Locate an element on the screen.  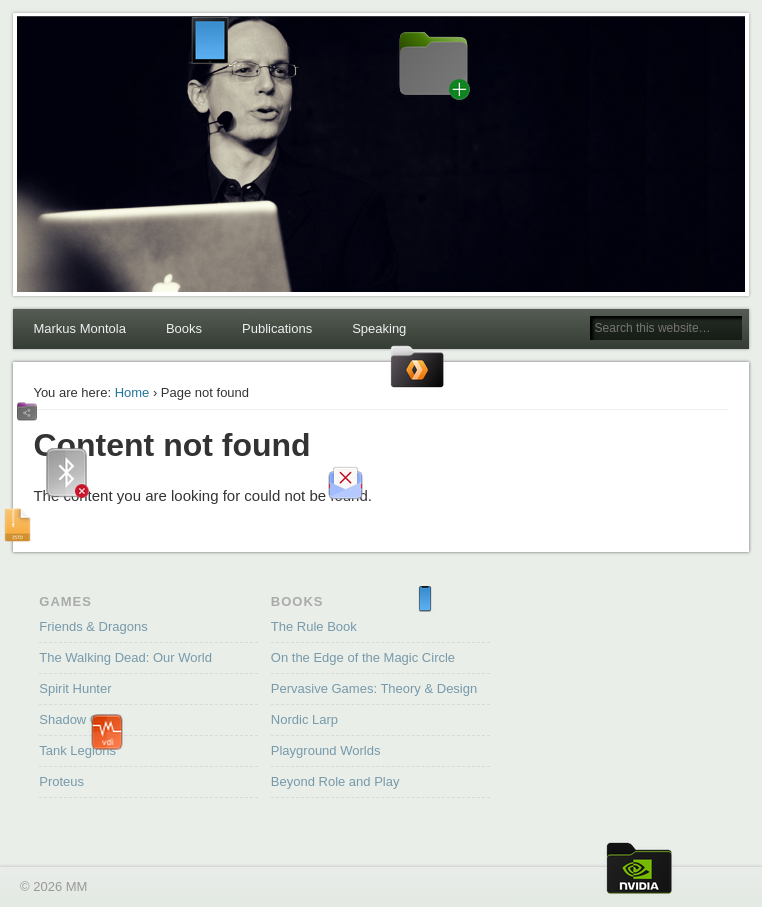
mark email as junk or spam is located at coordinates (345, 483).